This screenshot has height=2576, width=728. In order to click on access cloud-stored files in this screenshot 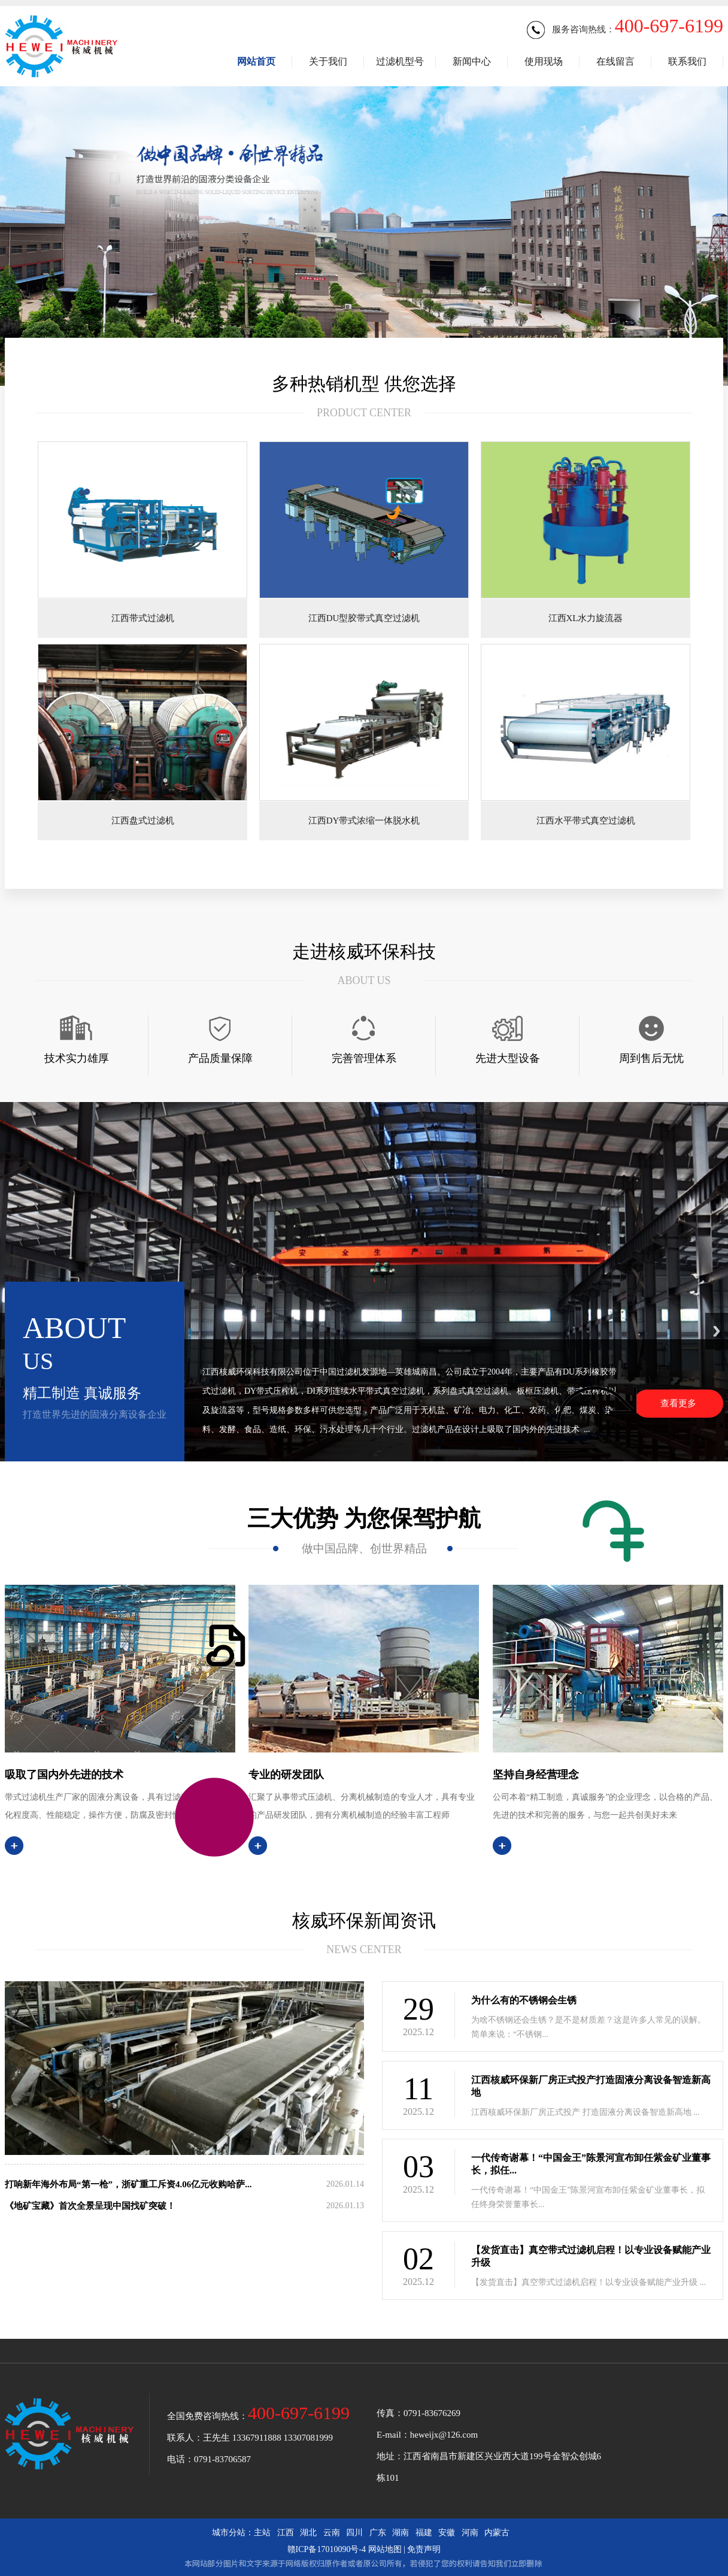, I will do `click(227, 1645)`.